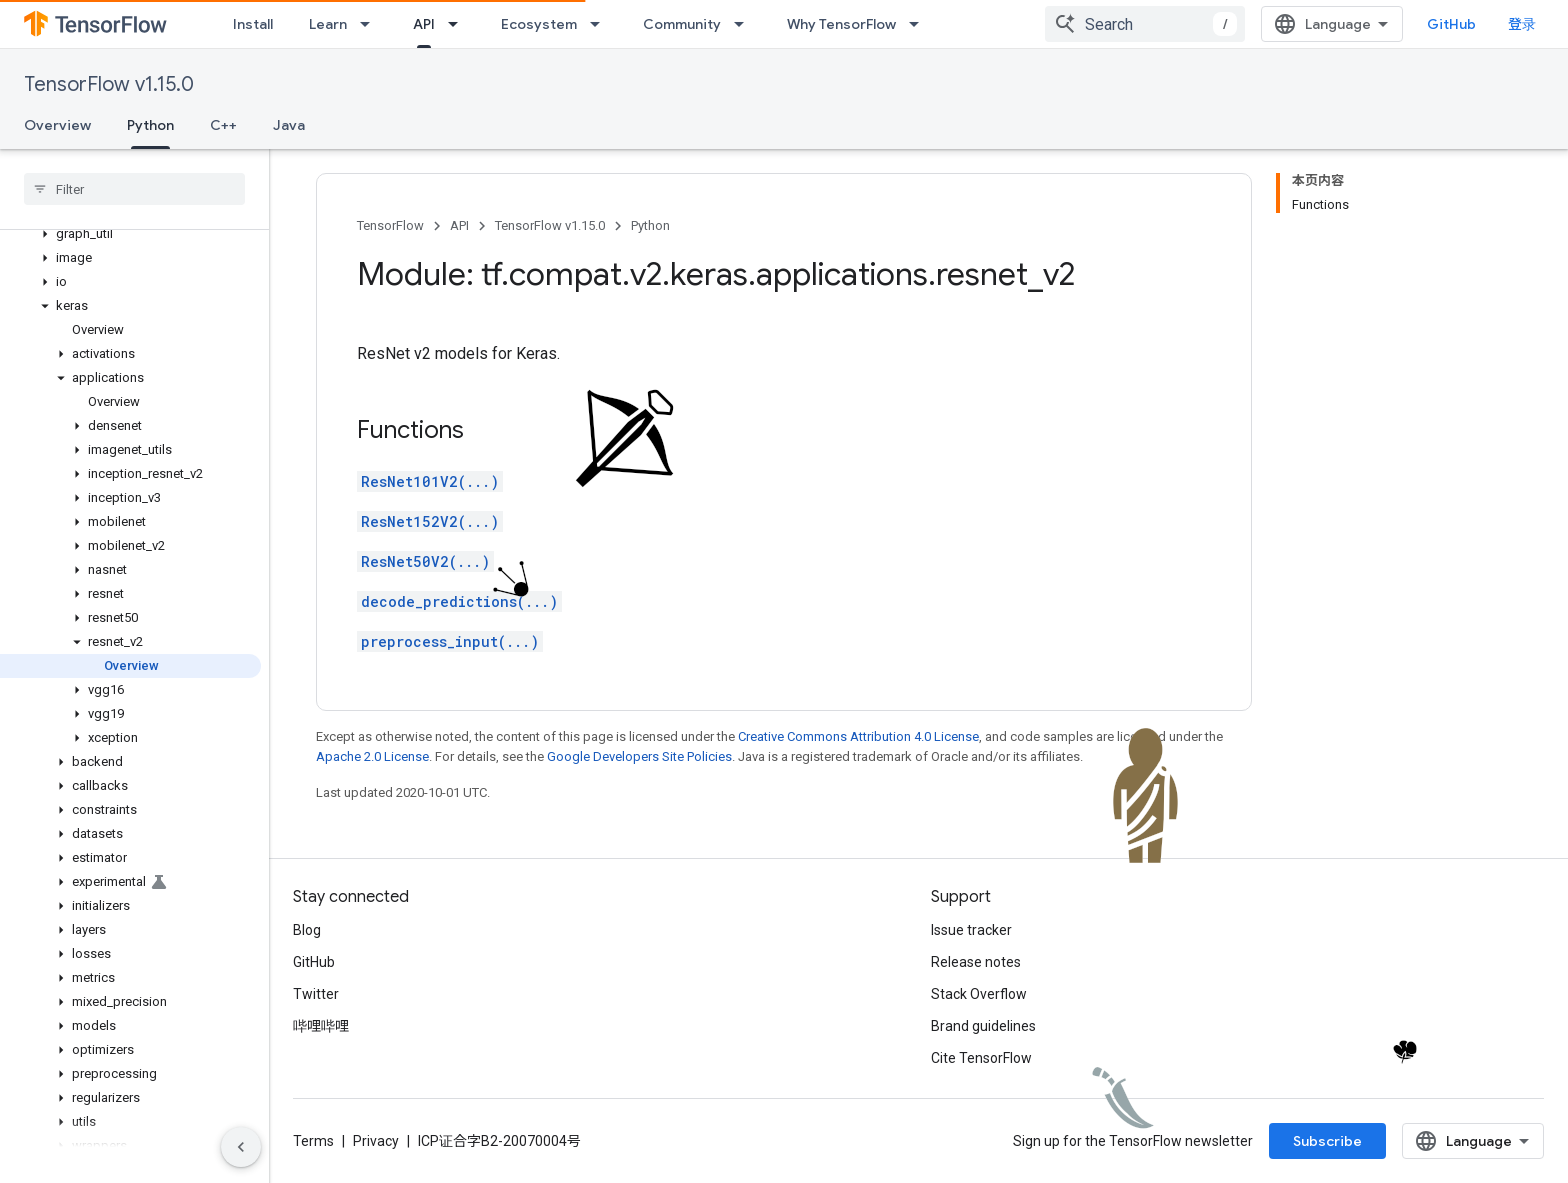  What do you see at coordinates (1405, 1052) in the screenshot?
I see `indicates cotton or natural fiber material` at bounding box center [1405, 1052].